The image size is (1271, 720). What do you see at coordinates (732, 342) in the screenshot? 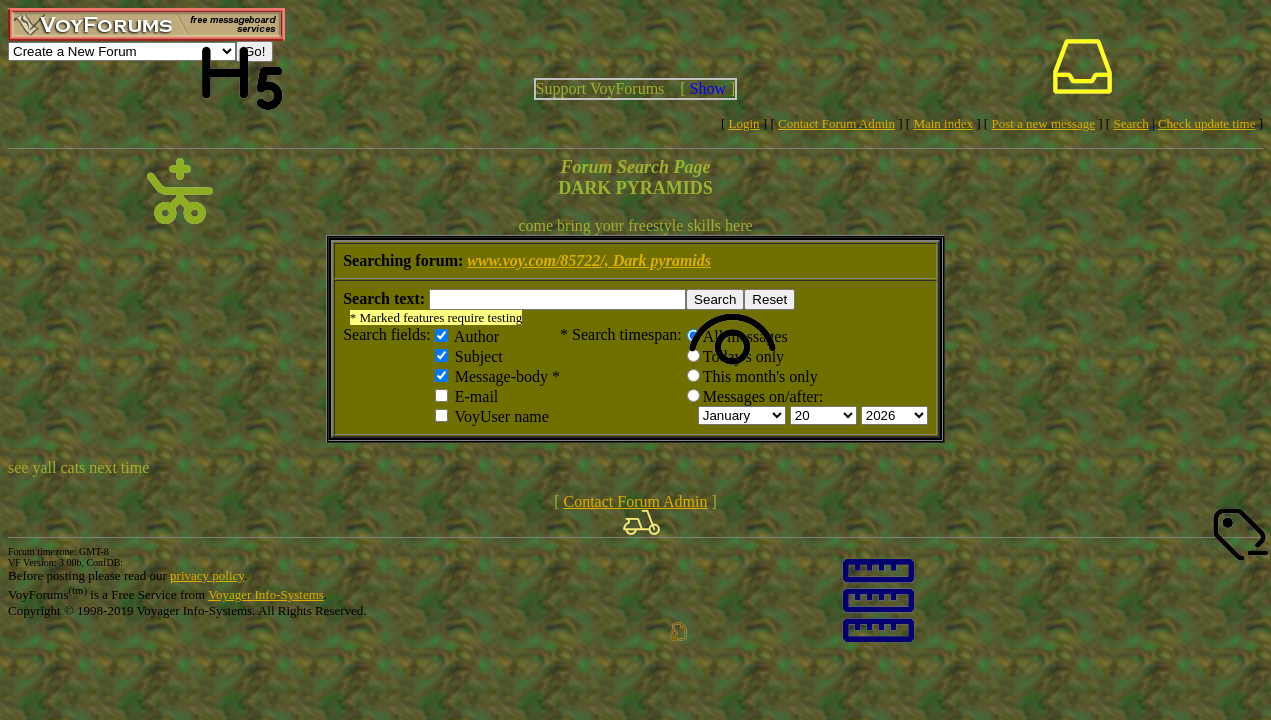
I see `toggle visibility of a file or element` at bounding box center [732, 342].